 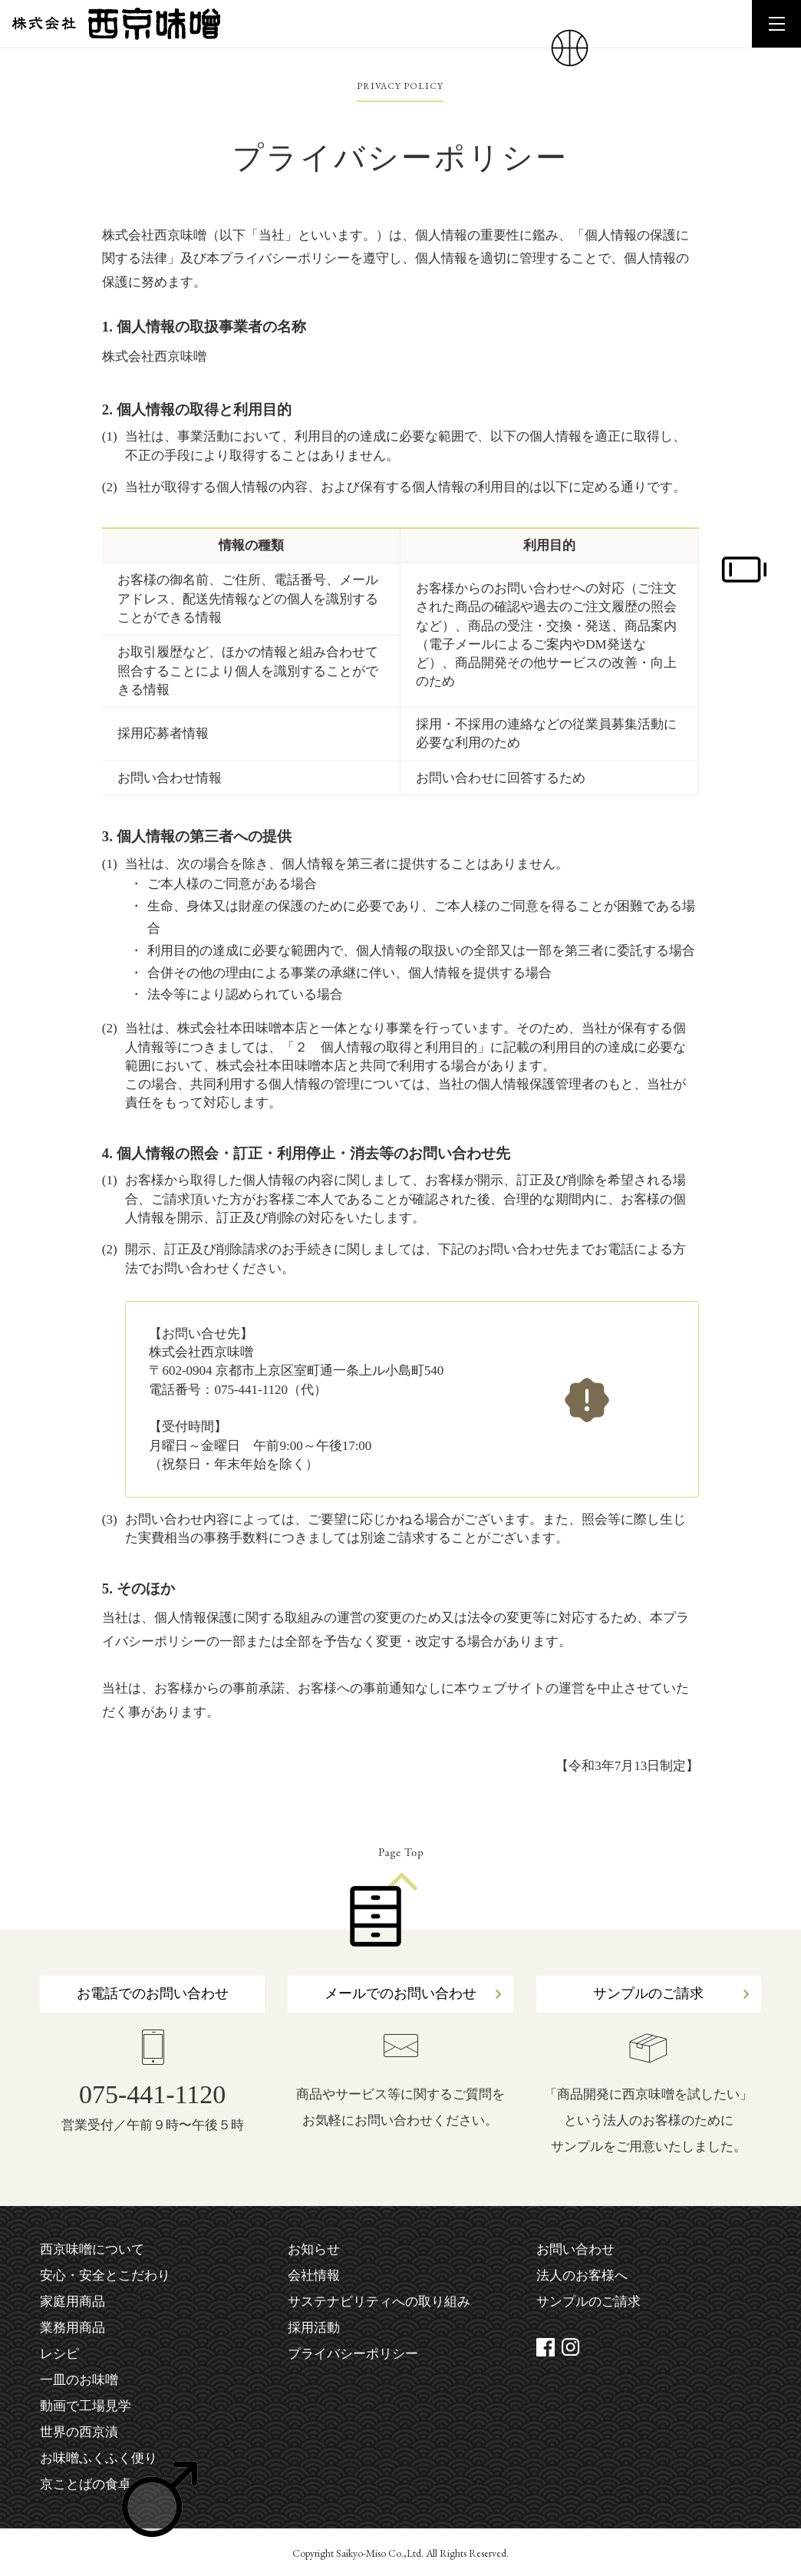 What do you see at coordinates (375, 1916) in the screenshot?
I see `browse furniture or home decor items` at bounding box center [375, 1916].